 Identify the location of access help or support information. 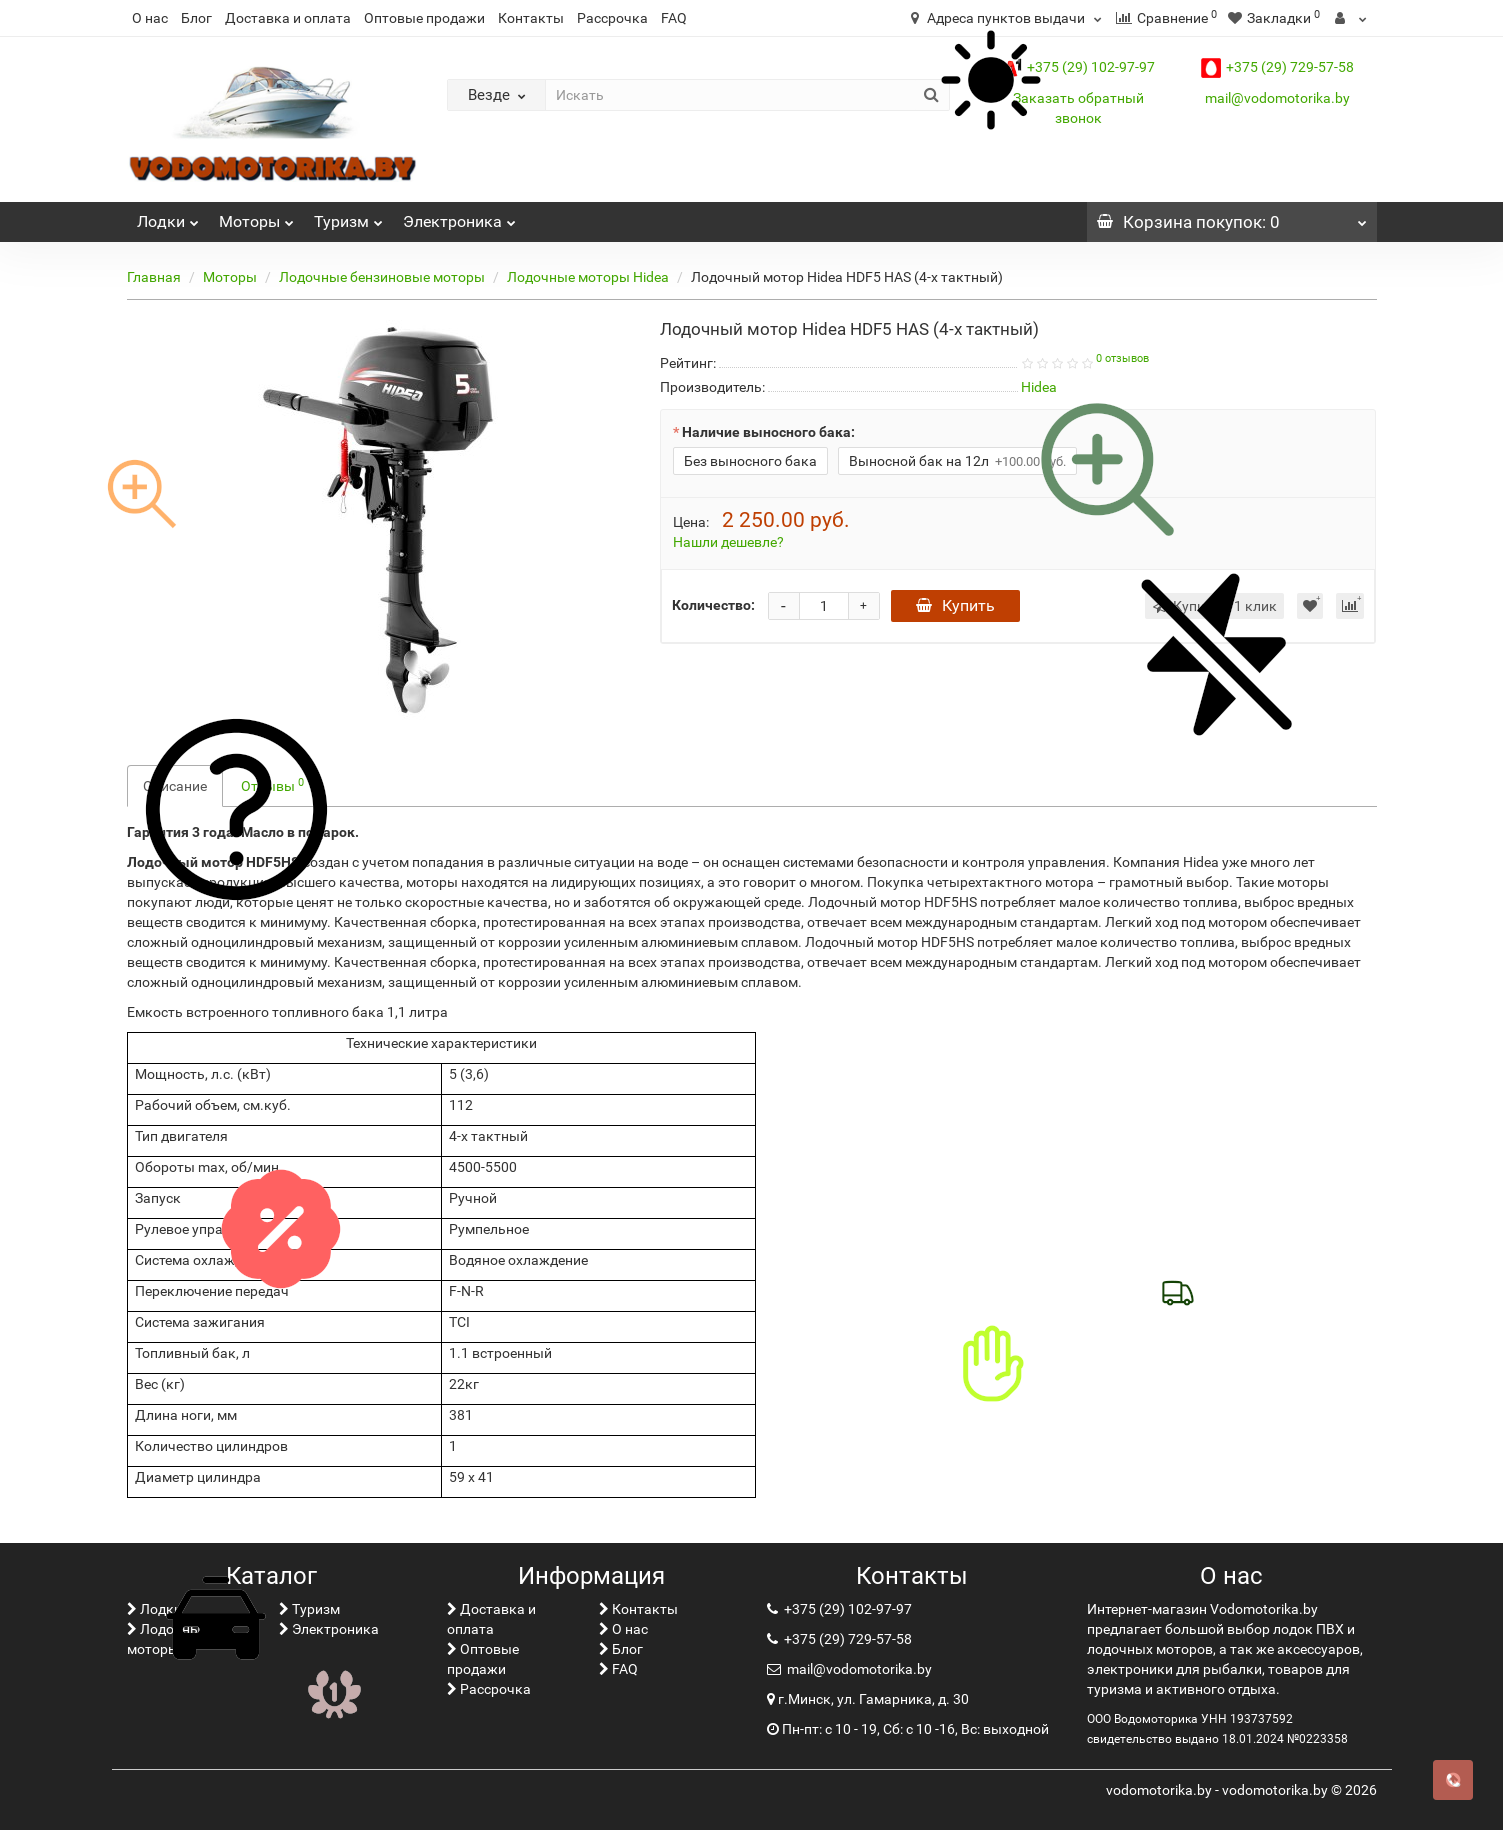
(236, 809).